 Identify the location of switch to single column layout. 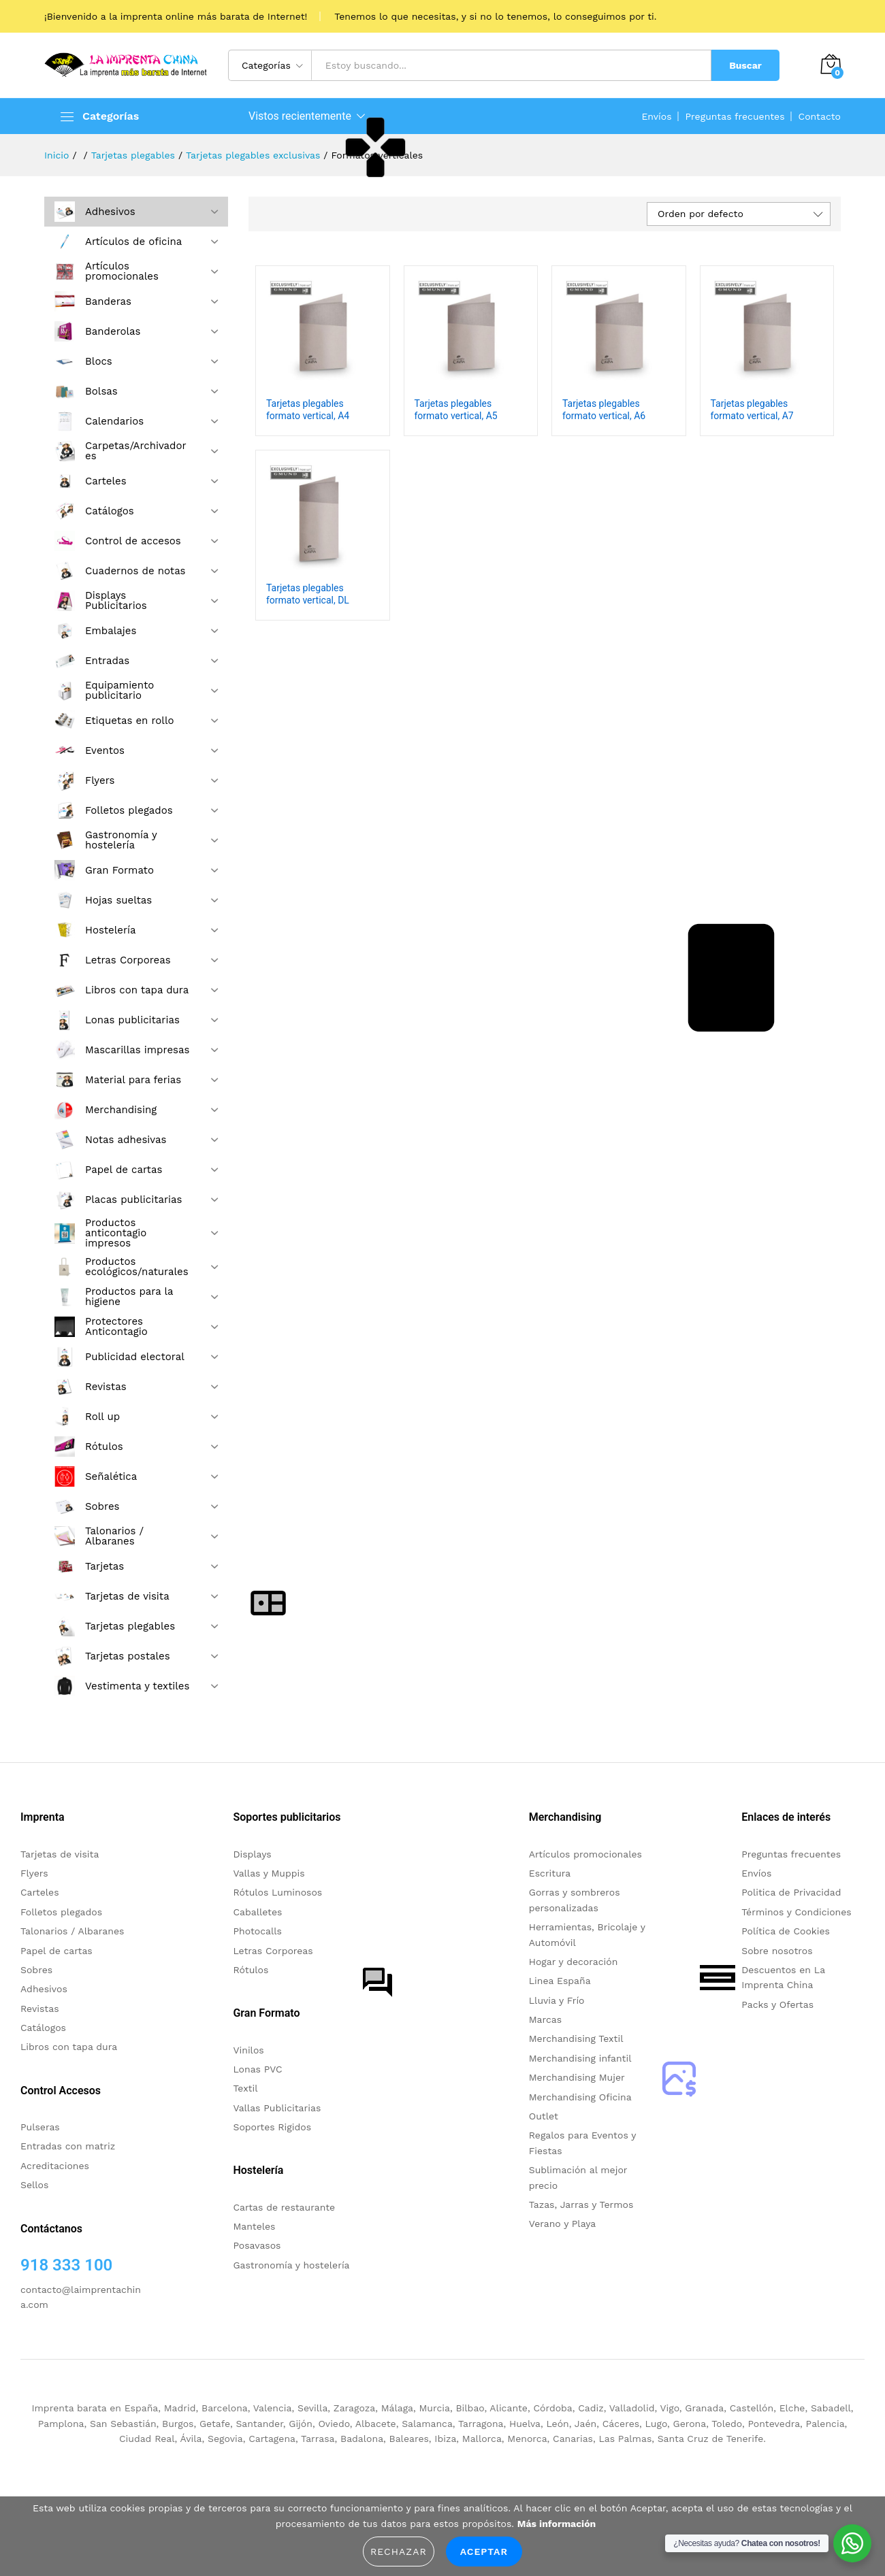
(731, 978).